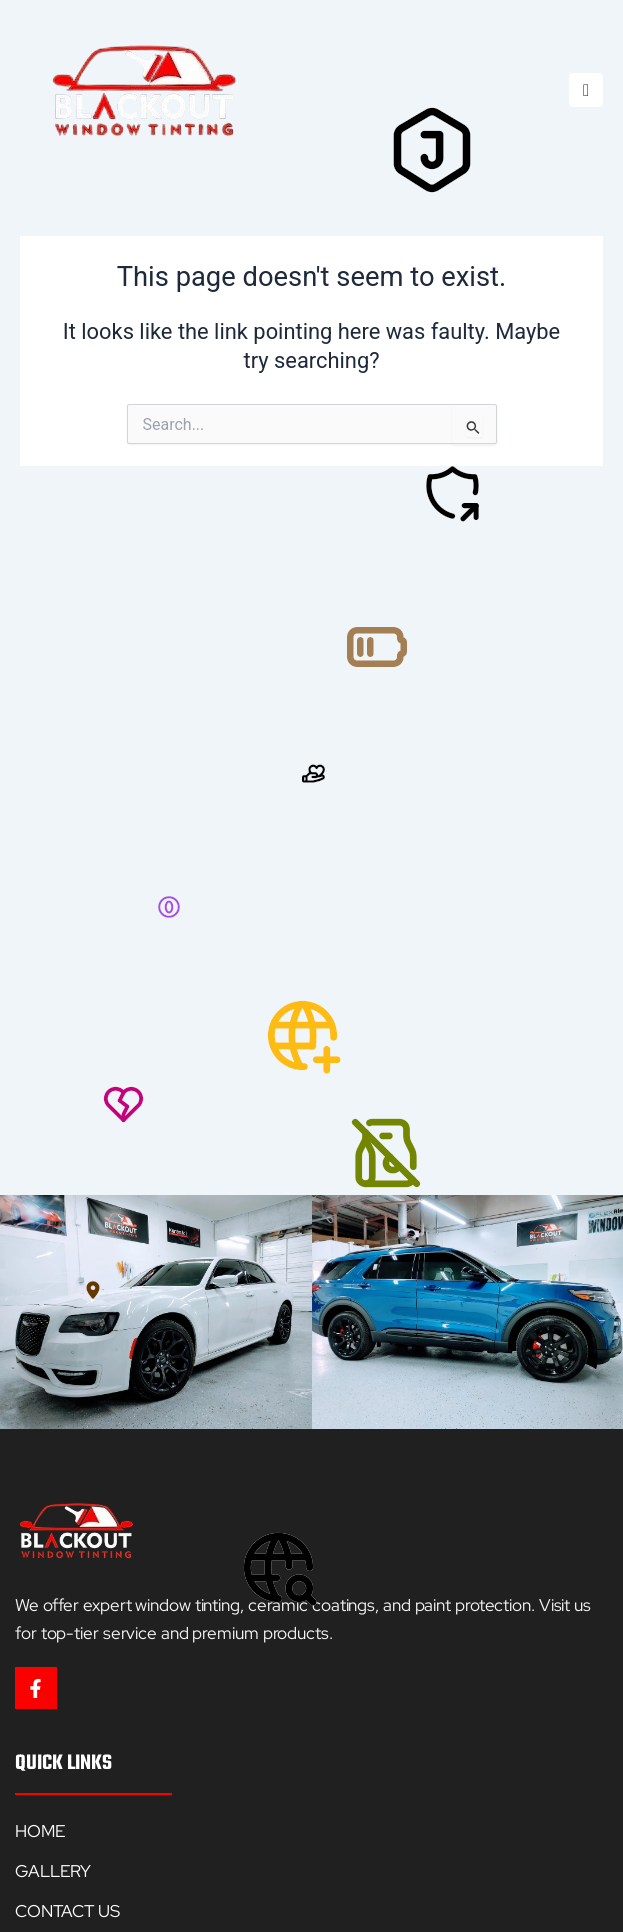 The image size is (623, 1932). What do you see at coordinates (302, 1035) in the screenshot?
I see `add a new language or region` at bounding box center [302, 1035].